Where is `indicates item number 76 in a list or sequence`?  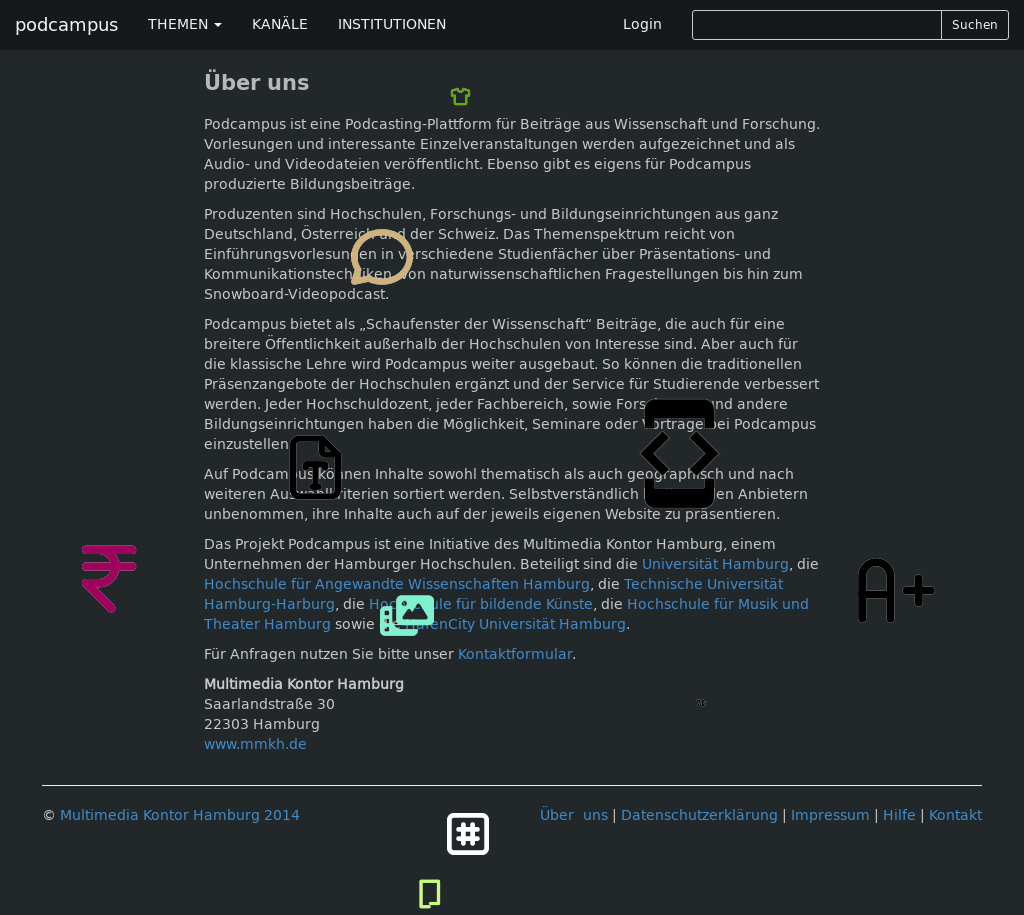 indicates item number 76 in a list or sequence is located at coordinates (701, 703).